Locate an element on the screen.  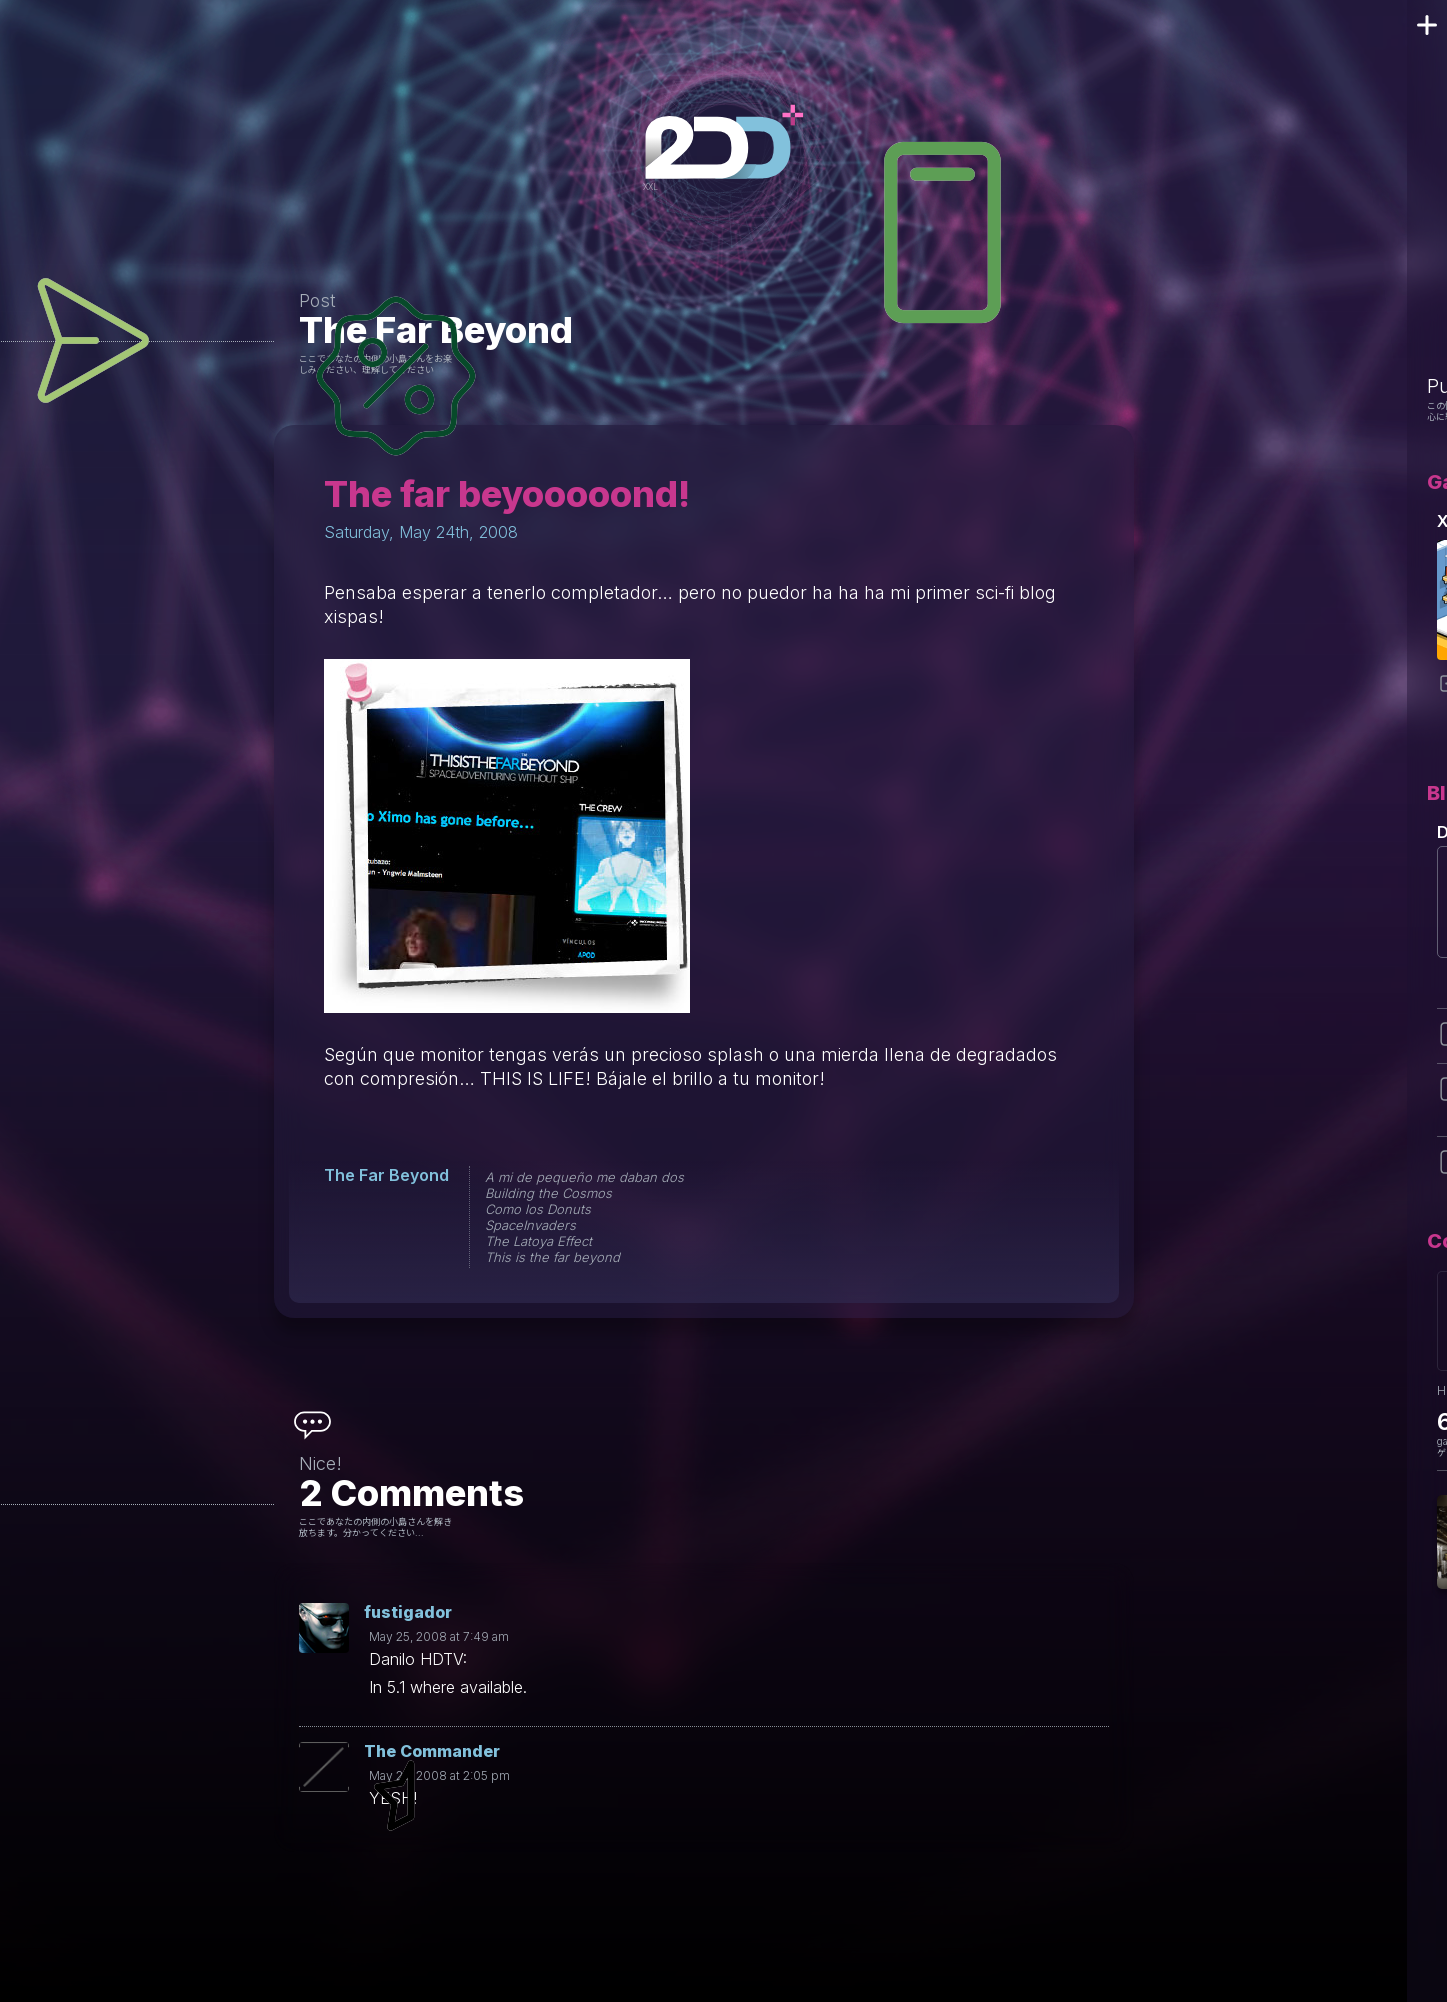
indicates a partial rating or half-star score is located at coordinates (412, 1798).